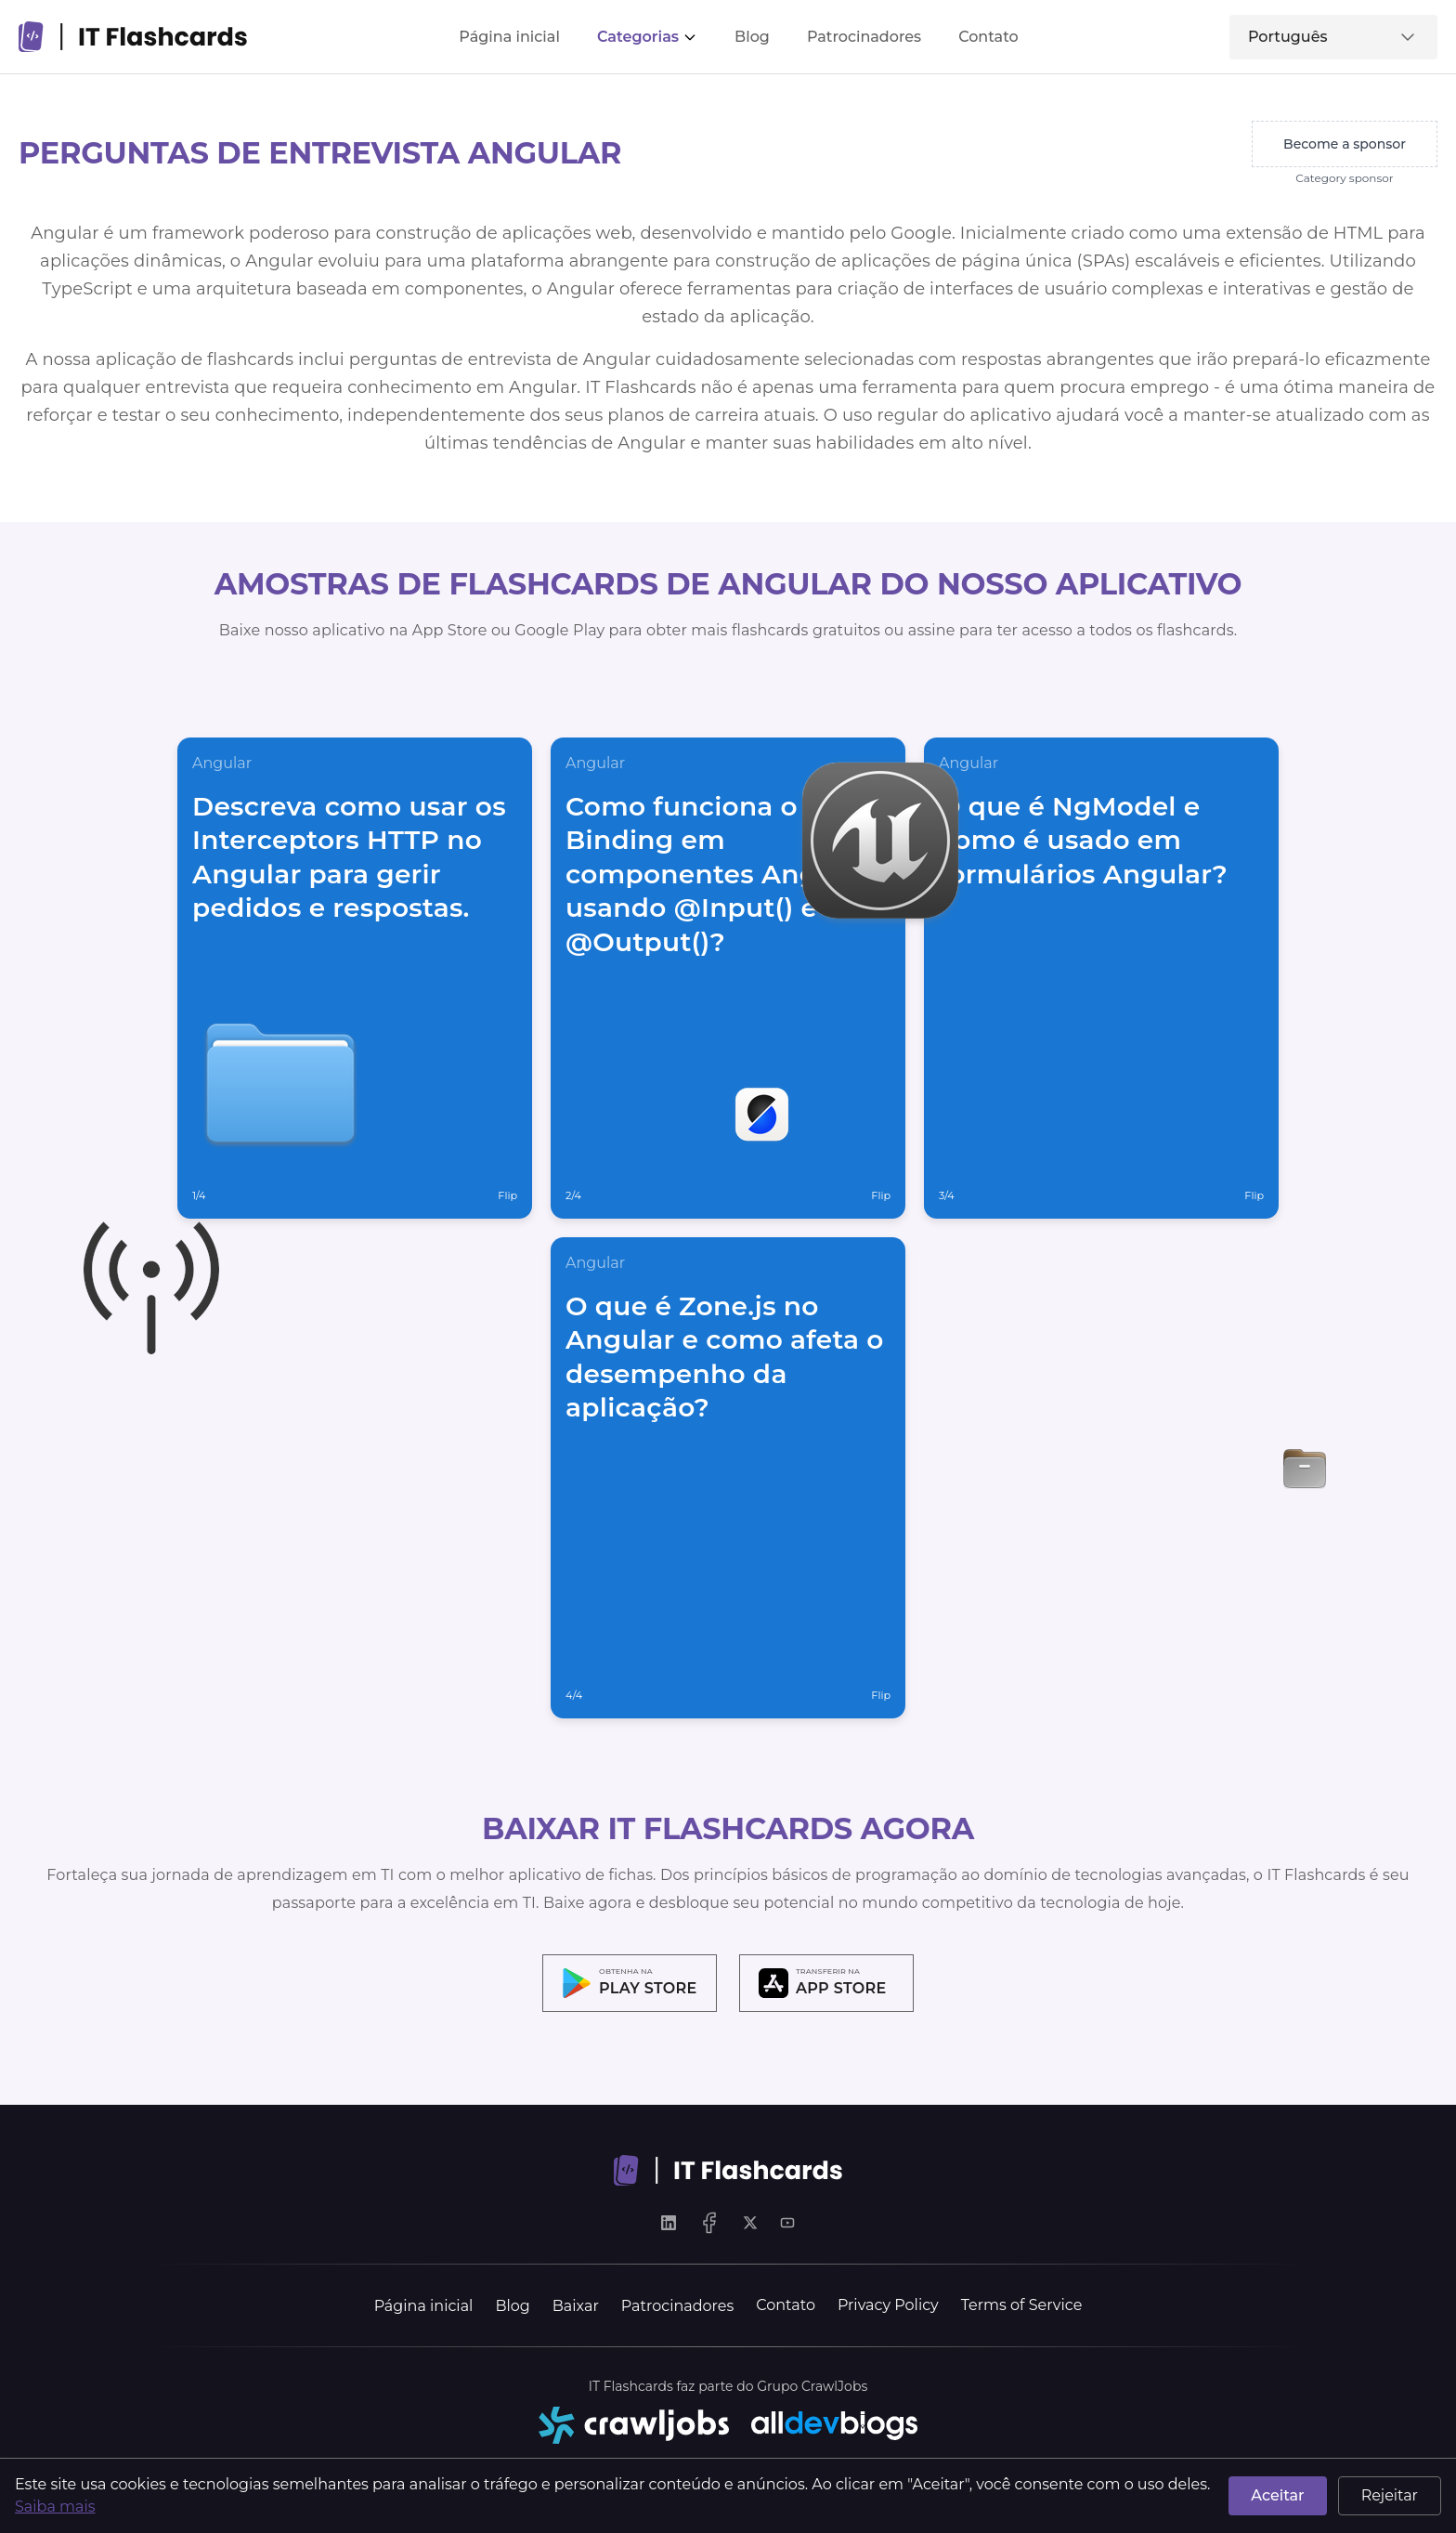  What do you see at coordinates (151, 1286) in the screenshot?
I see `indicates cellular network signal strength` at bounding box center [151, 1286].